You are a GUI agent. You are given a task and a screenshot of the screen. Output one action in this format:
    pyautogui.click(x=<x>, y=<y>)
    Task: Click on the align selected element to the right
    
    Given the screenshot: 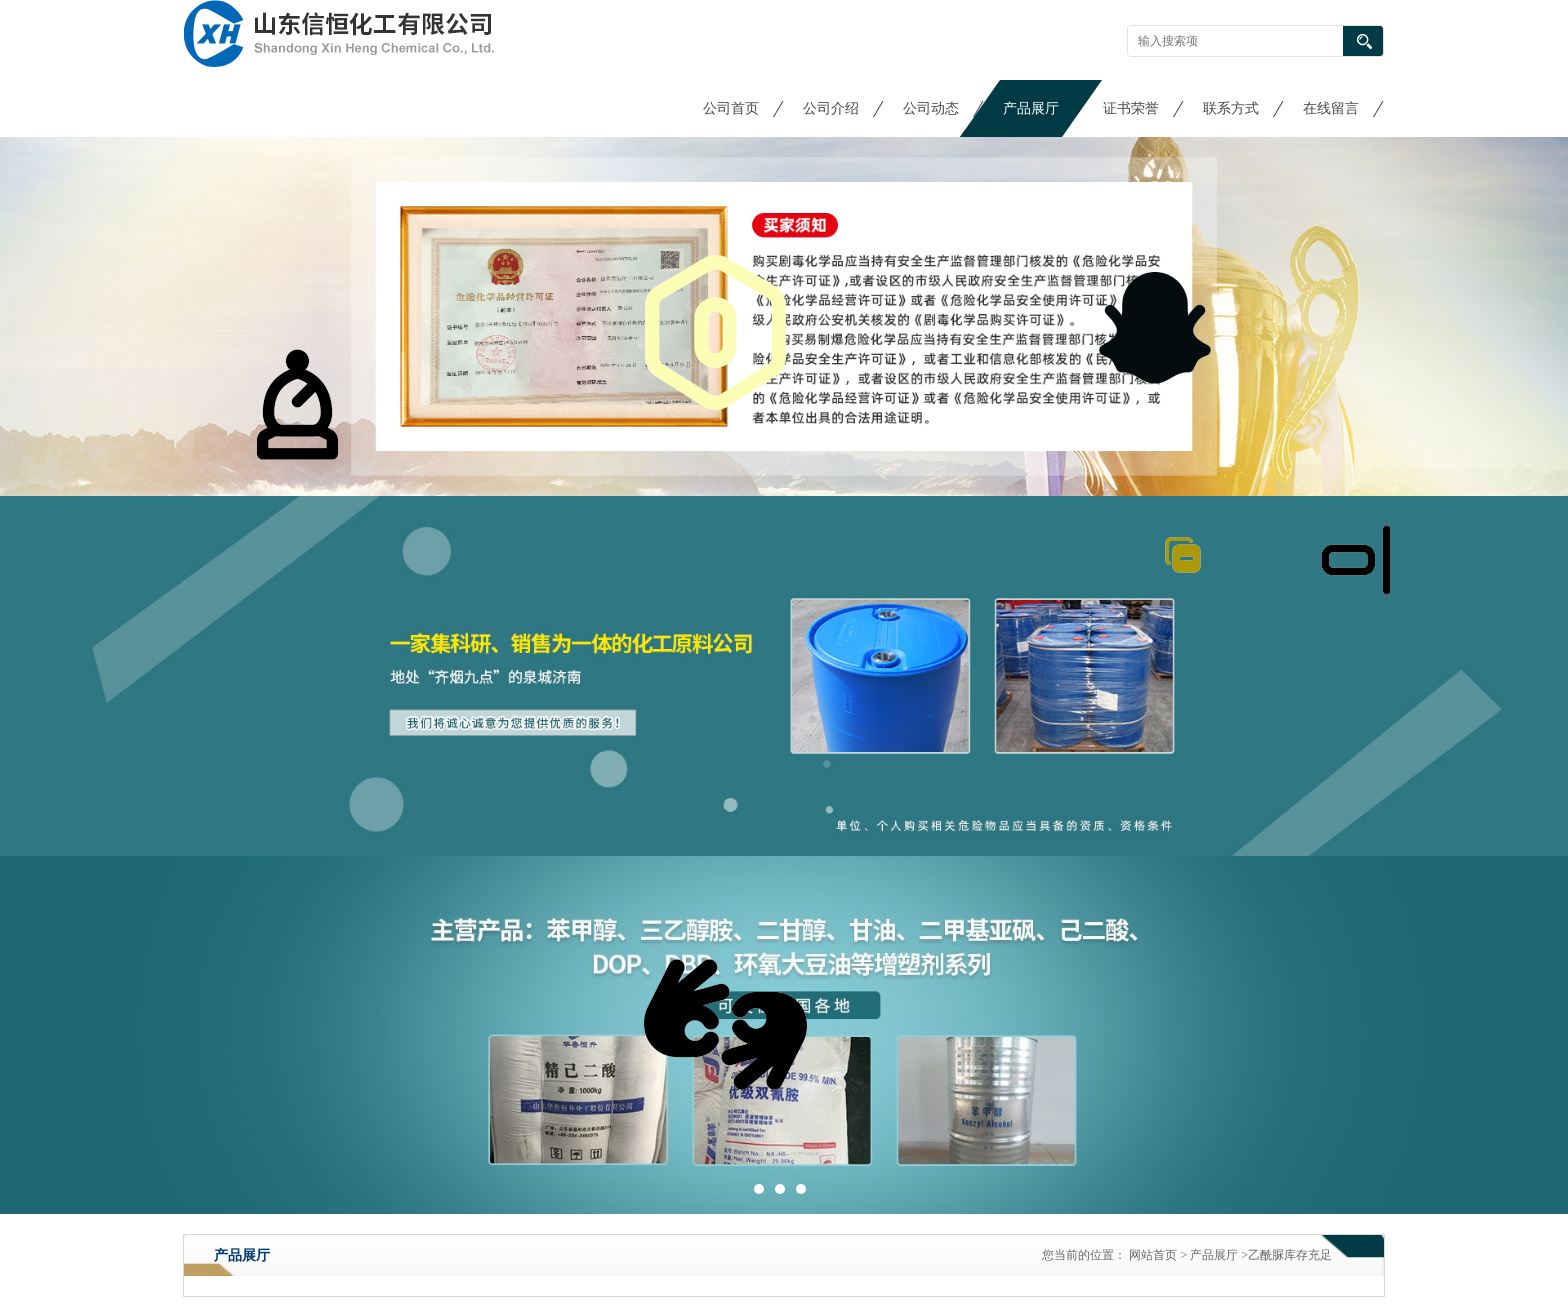 What is the action you would take?
    pyautogui.click(x=1356, y=560)
    